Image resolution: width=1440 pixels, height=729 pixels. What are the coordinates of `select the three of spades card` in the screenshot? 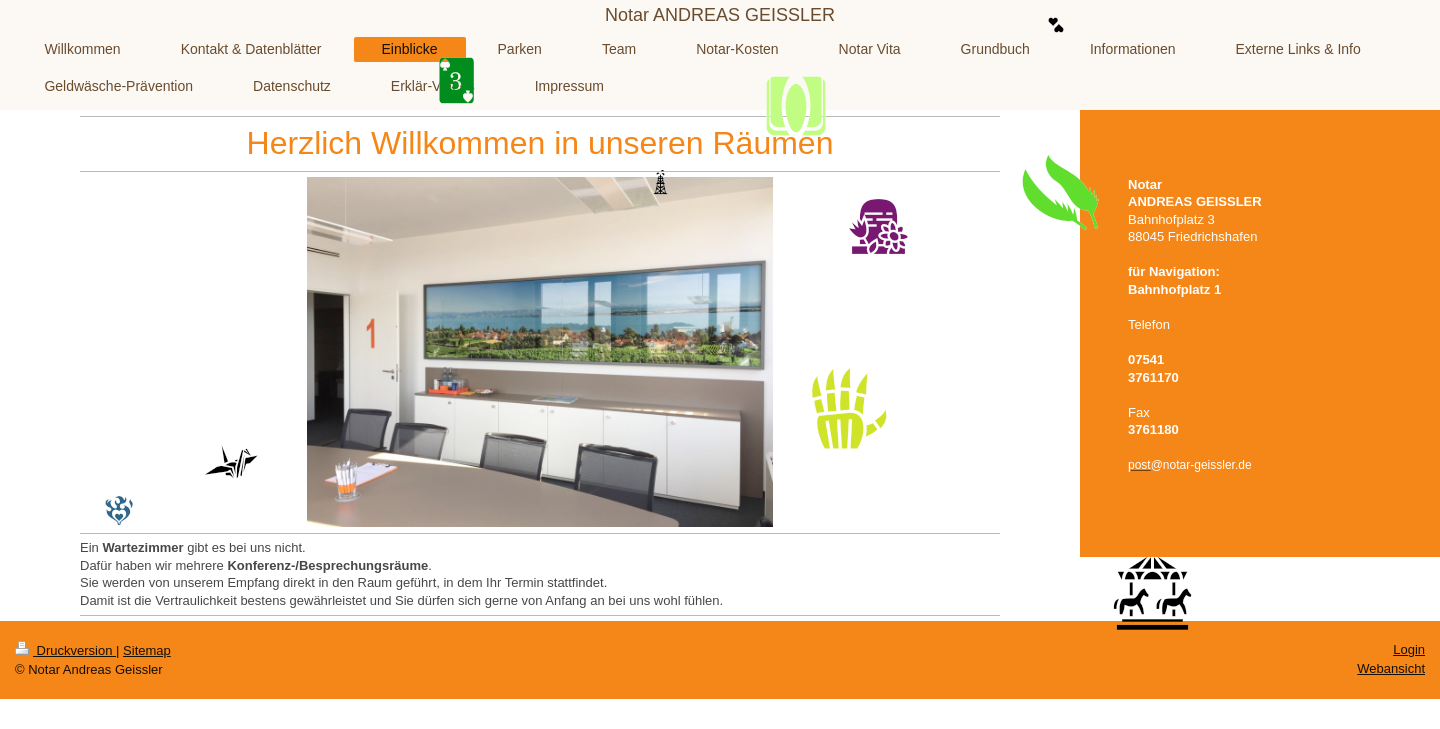 It's located at (456, 80).